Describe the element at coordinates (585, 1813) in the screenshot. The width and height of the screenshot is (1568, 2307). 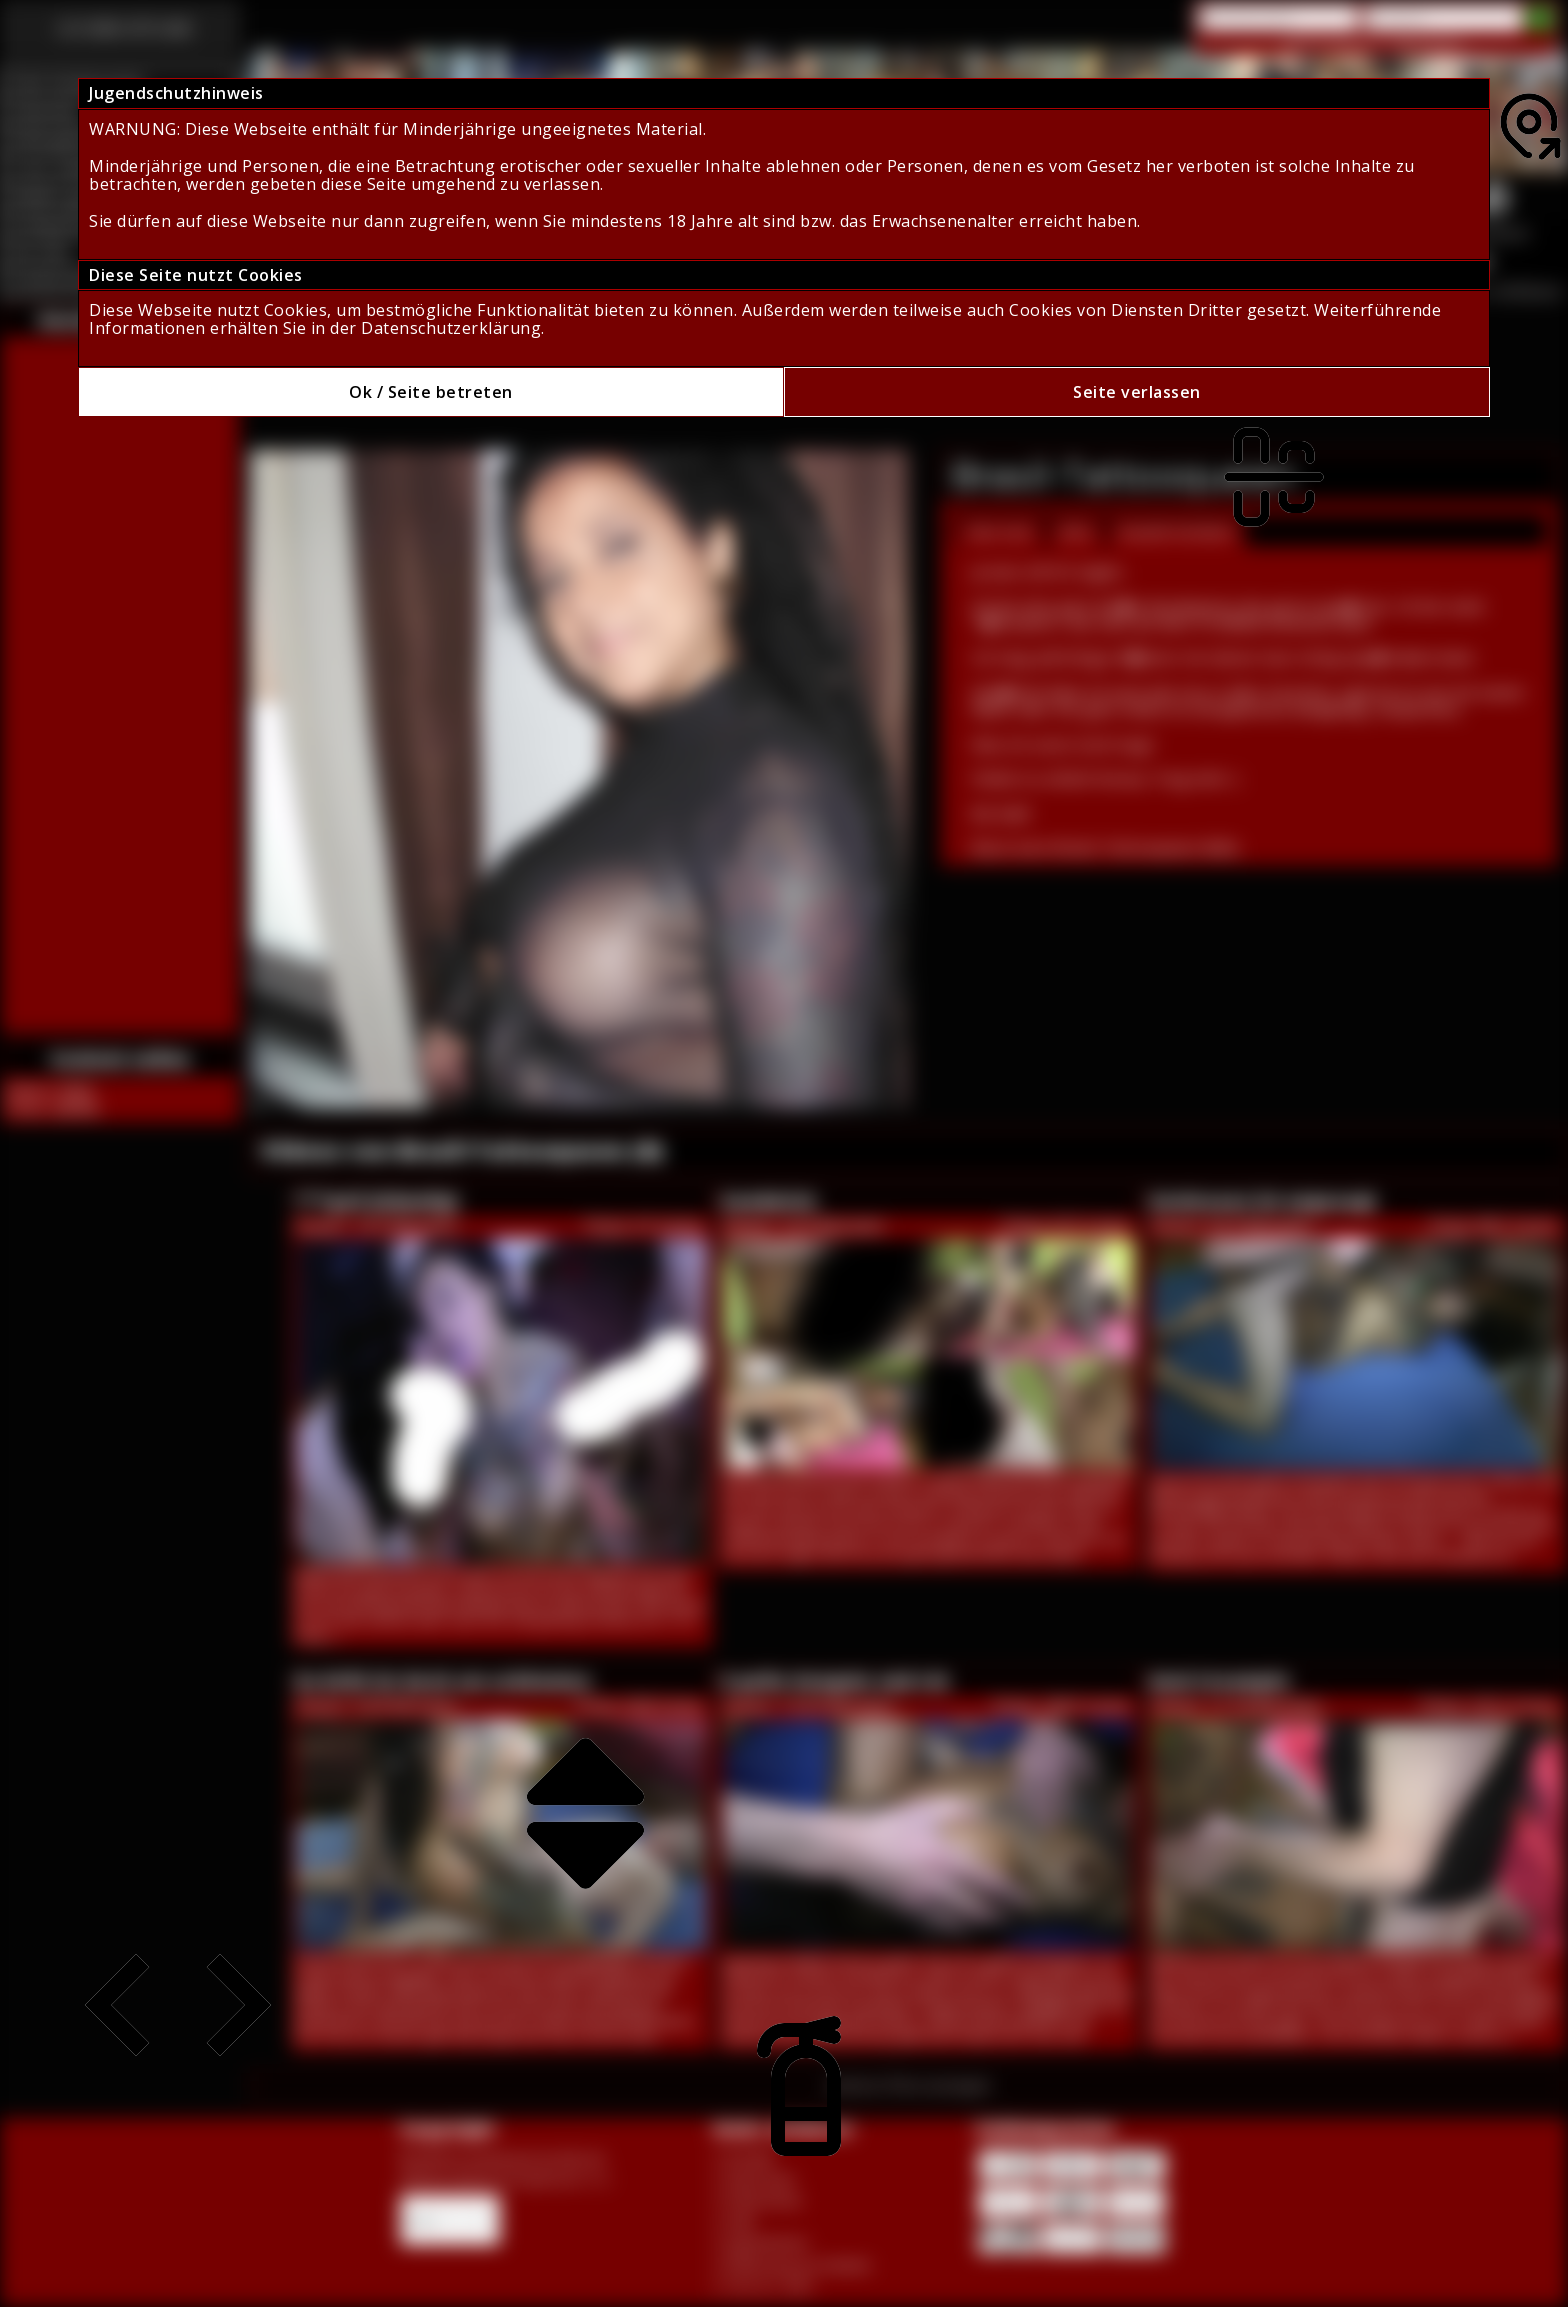
I see `expand or collapse a dropdown menu` at that location.